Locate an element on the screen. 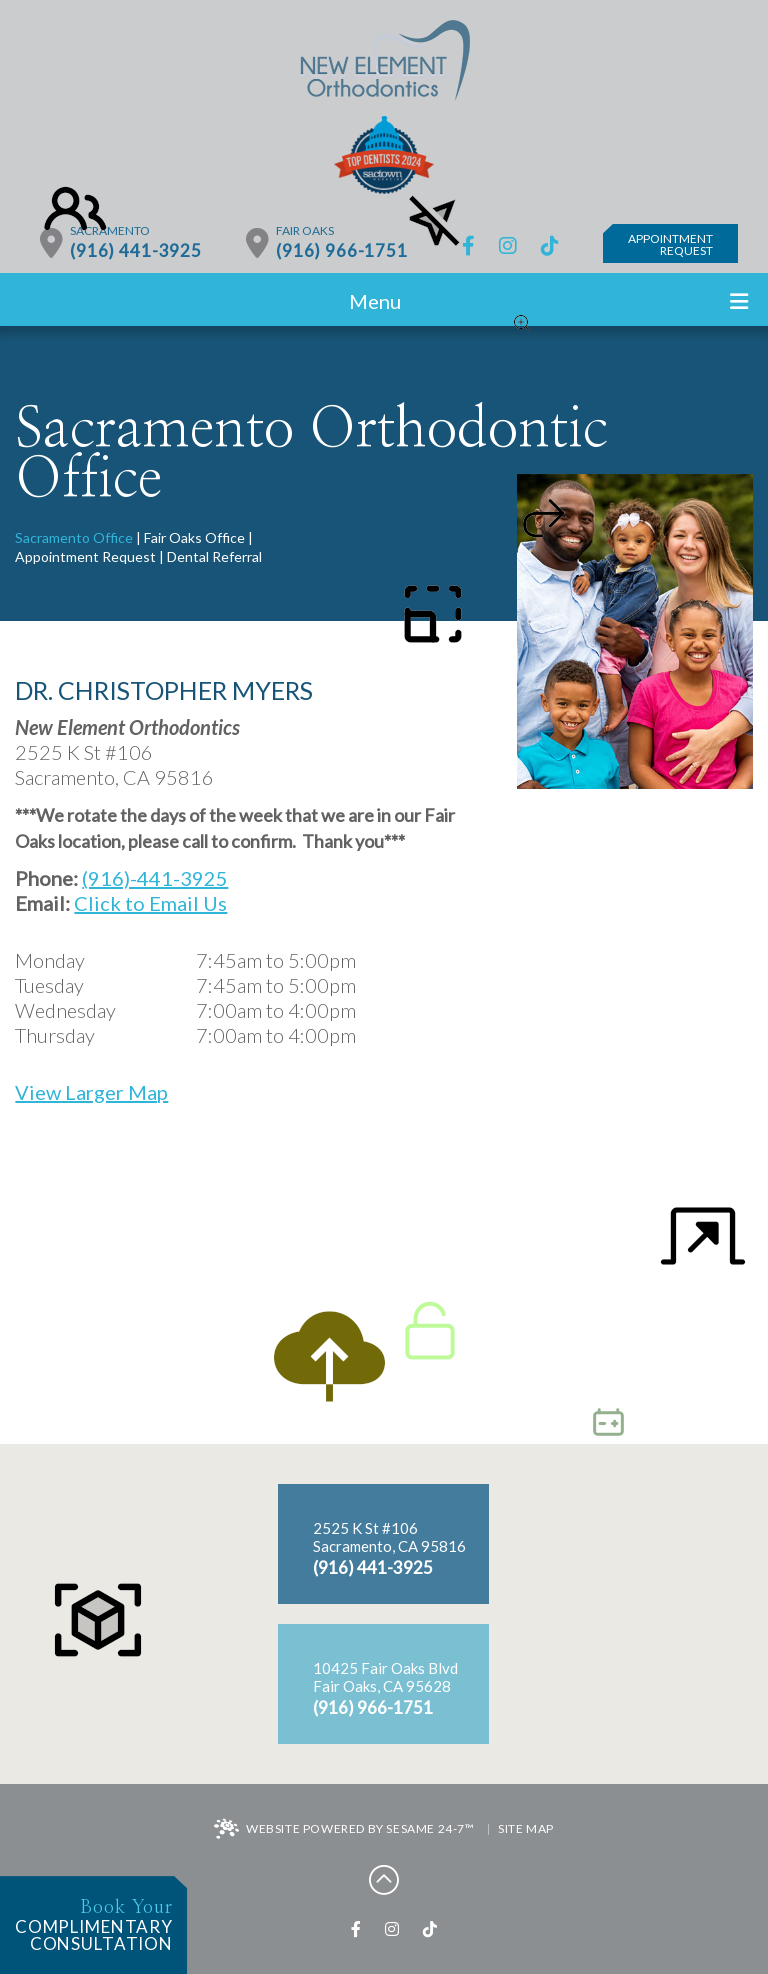 Image resolution: width=768 pixels, height=1974 pixels. view team members or collaborators is located at coordinates (75, 210).